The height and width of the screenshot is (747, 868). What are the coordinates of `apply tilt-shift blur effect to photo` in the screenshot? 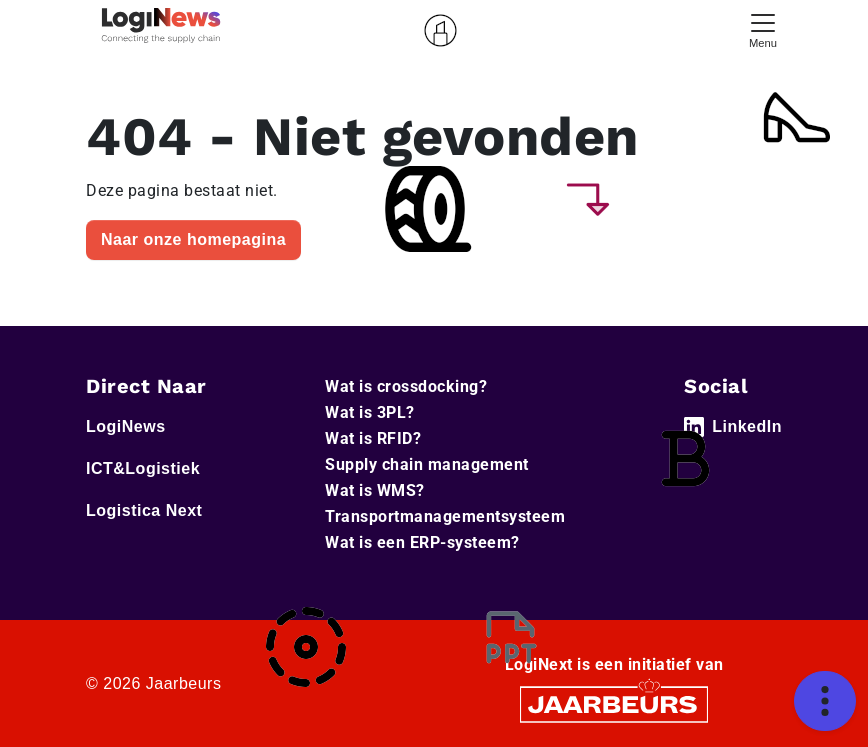 It's located at (306, 647).